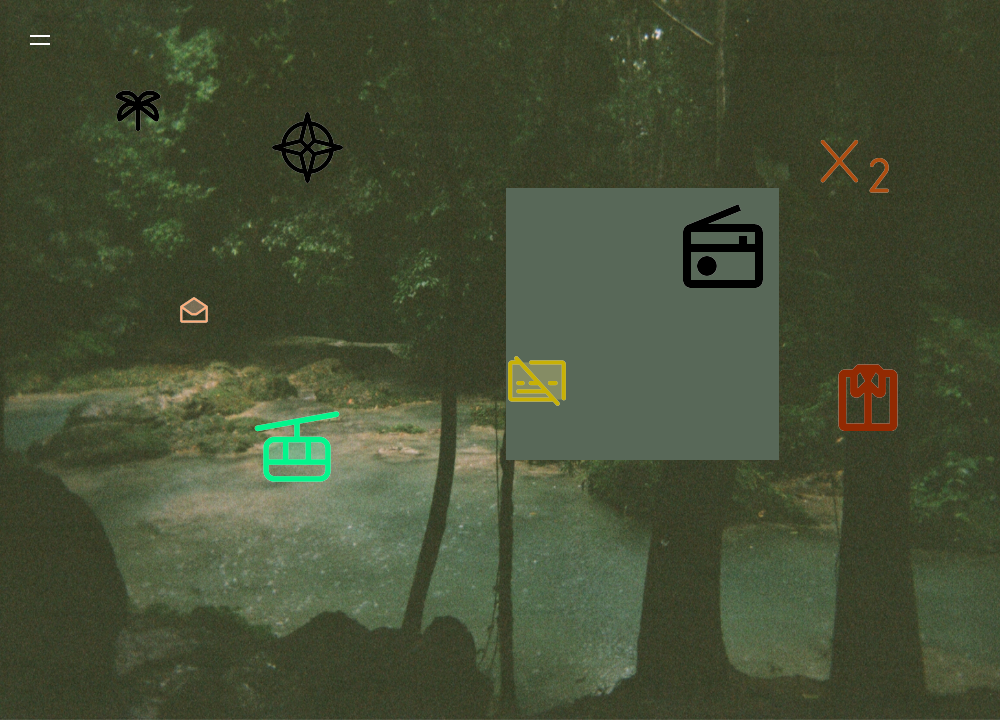 The image size is (1000, 720). I want to click on access radio or audio streaming, so click(723, 248).